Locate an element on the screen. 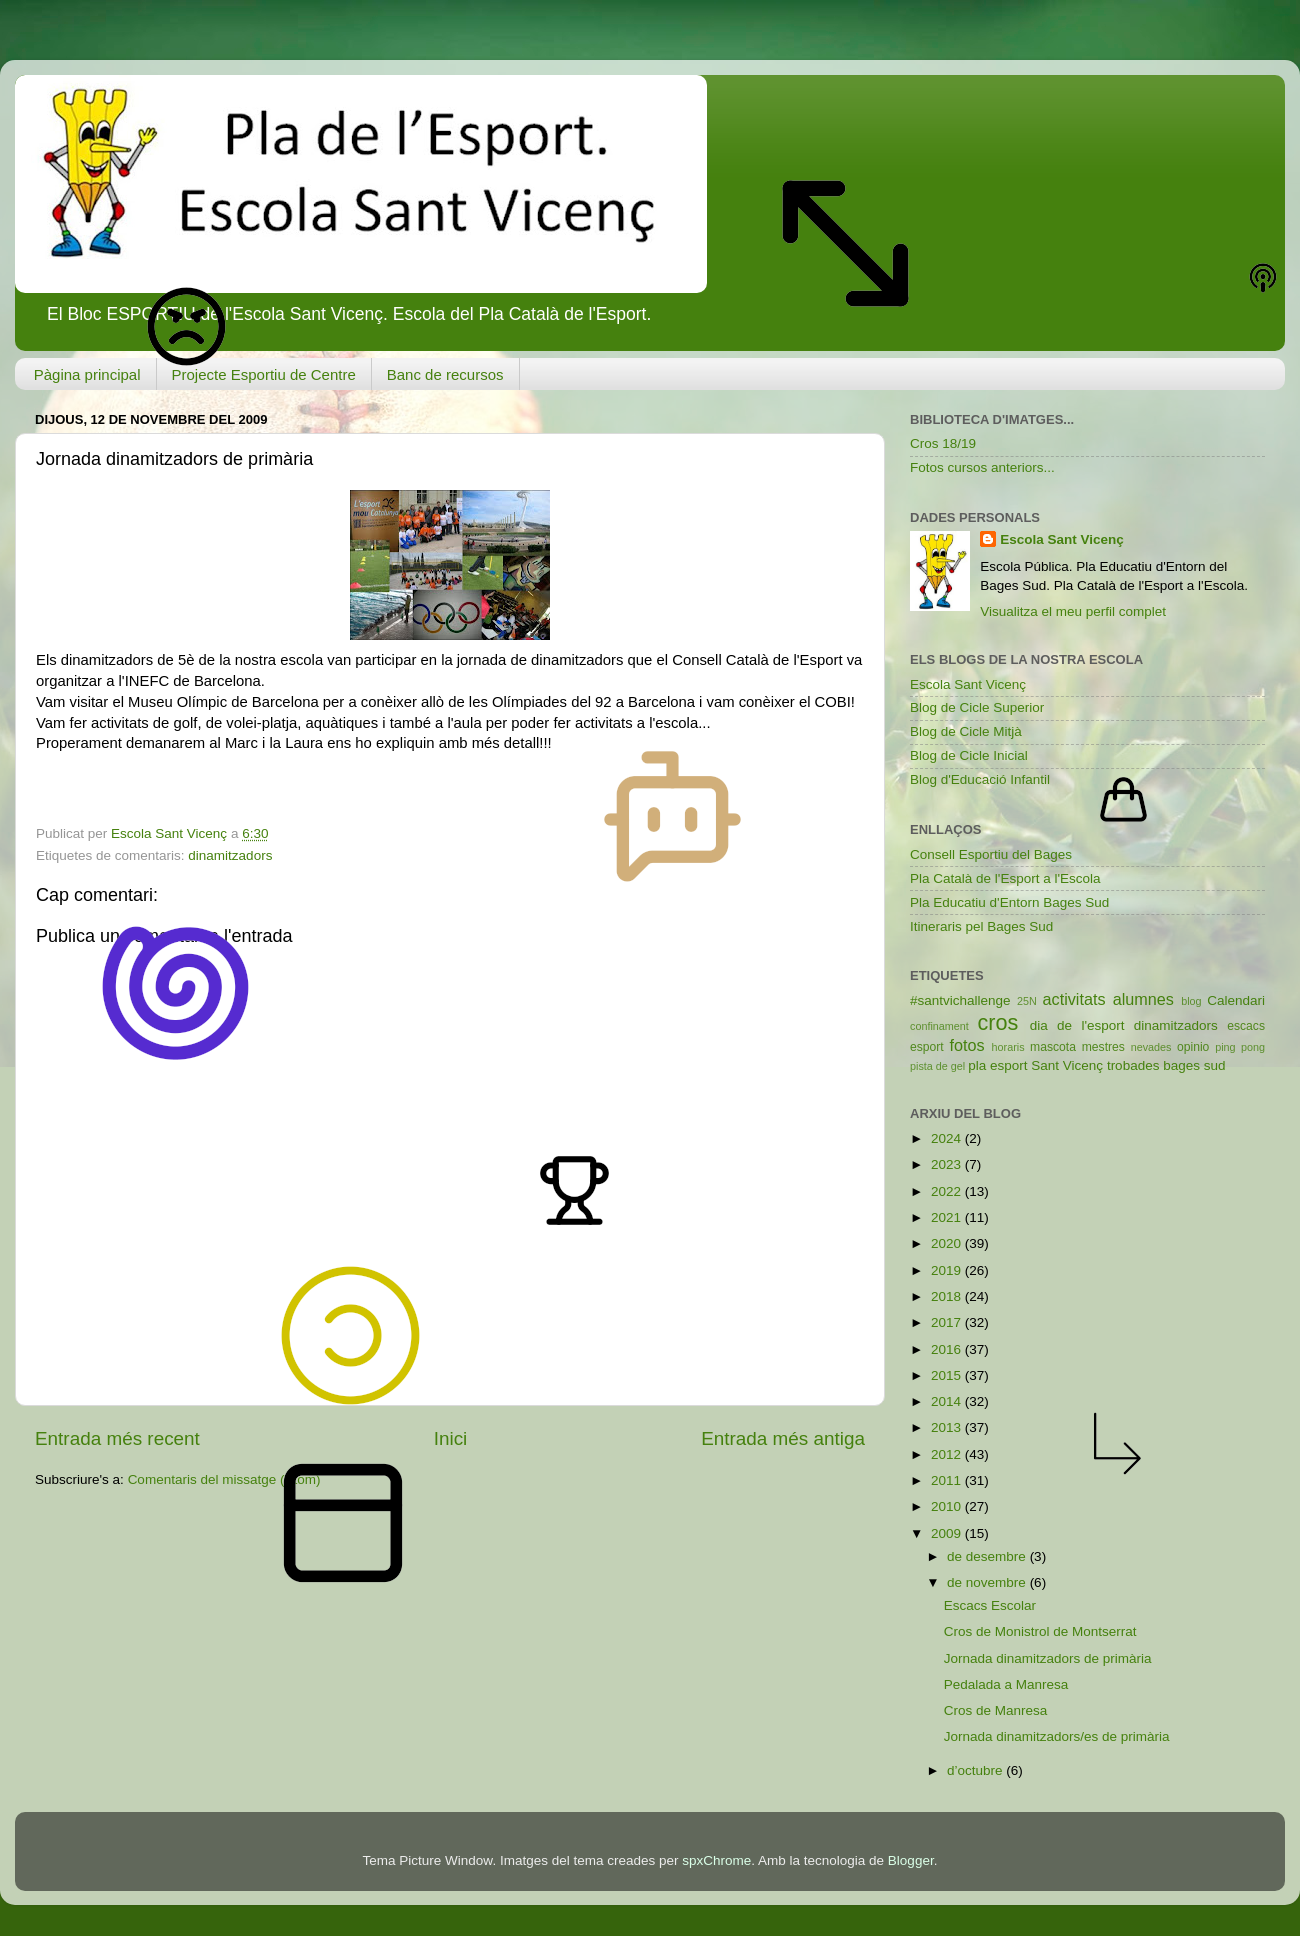 Image resolution: width=1300 pixels, height=1936 pixels. view achievements or awards is located at coordinates (574, 1190).